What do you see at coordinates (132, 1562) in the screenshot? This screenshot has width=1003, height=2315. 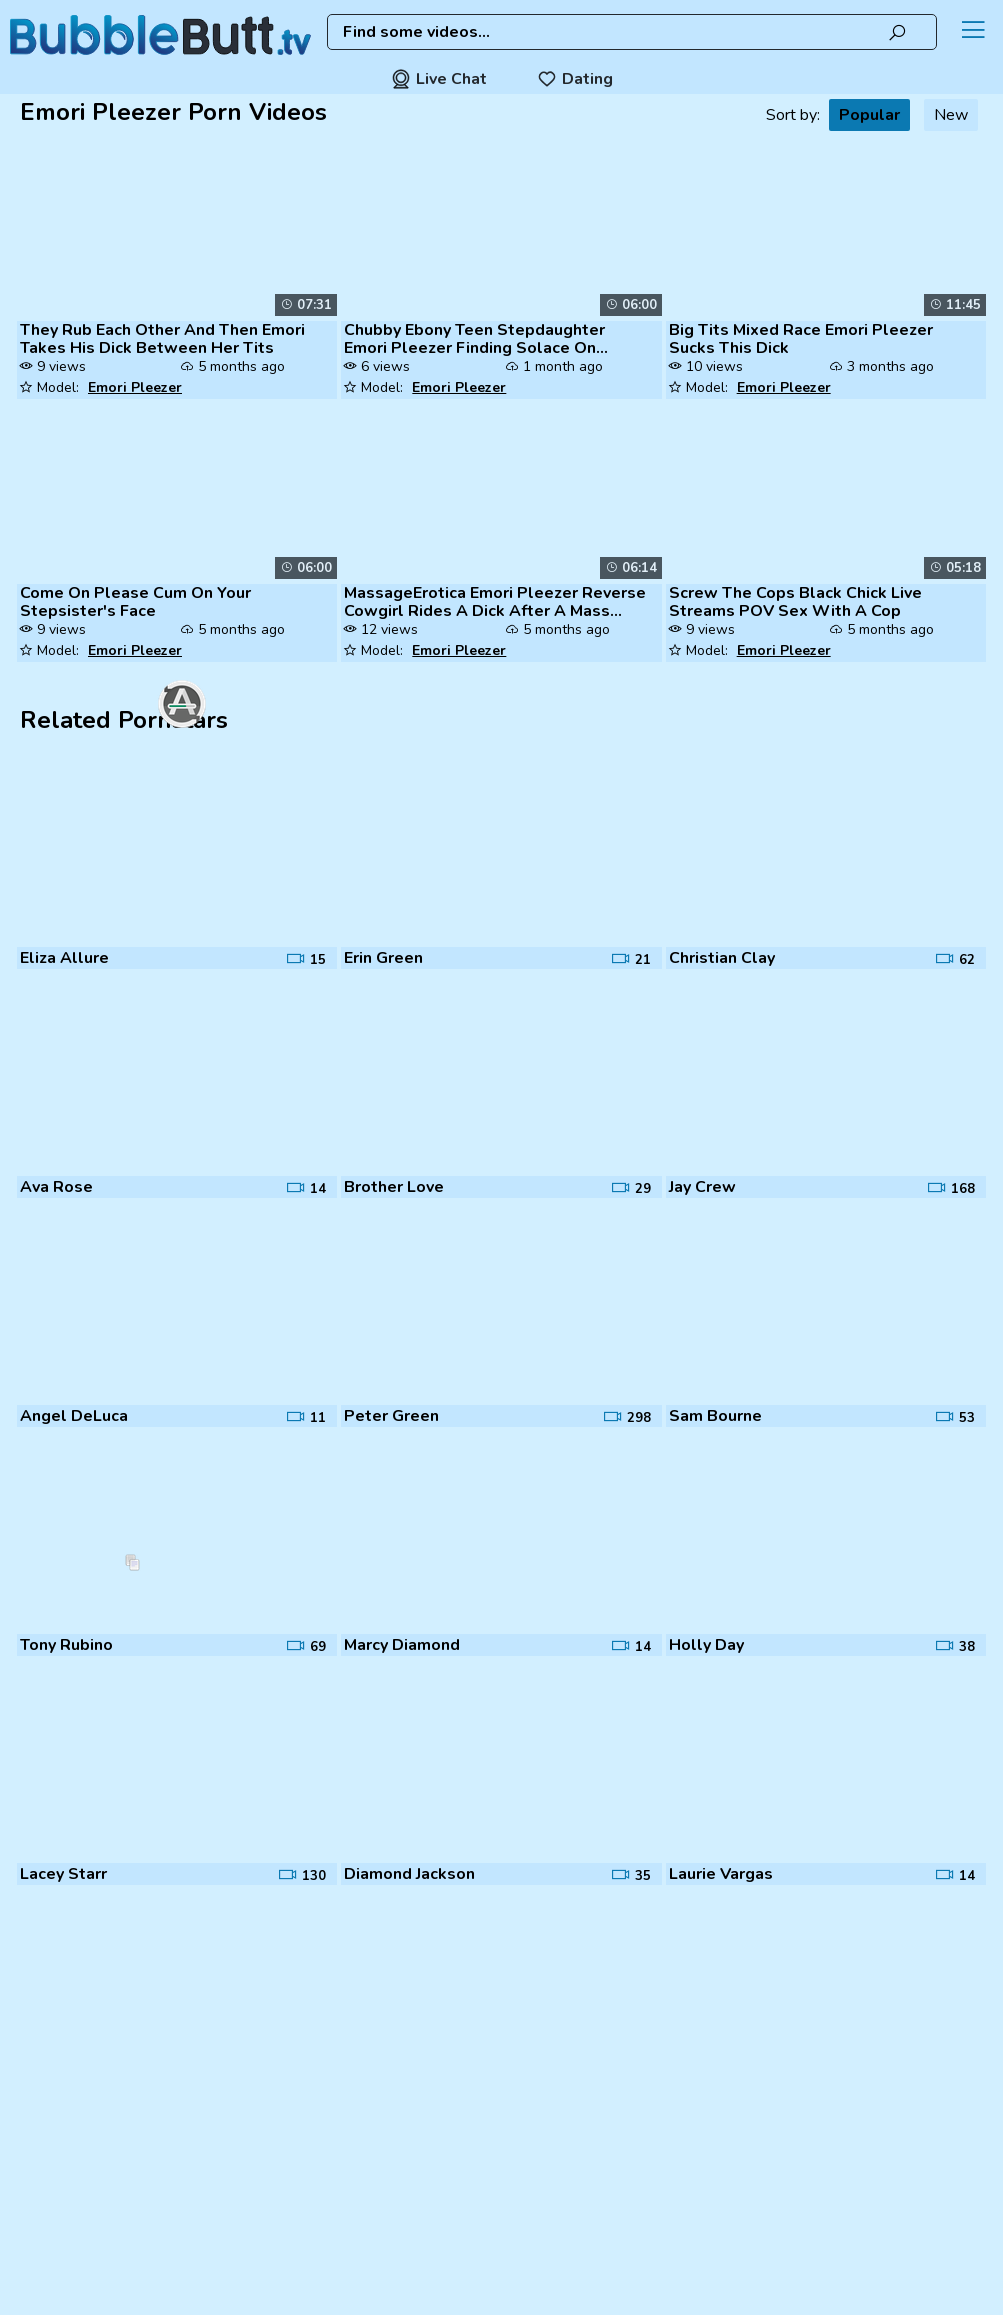 I see `copy selected content to clipboard` at bounding box center [132, 1562].